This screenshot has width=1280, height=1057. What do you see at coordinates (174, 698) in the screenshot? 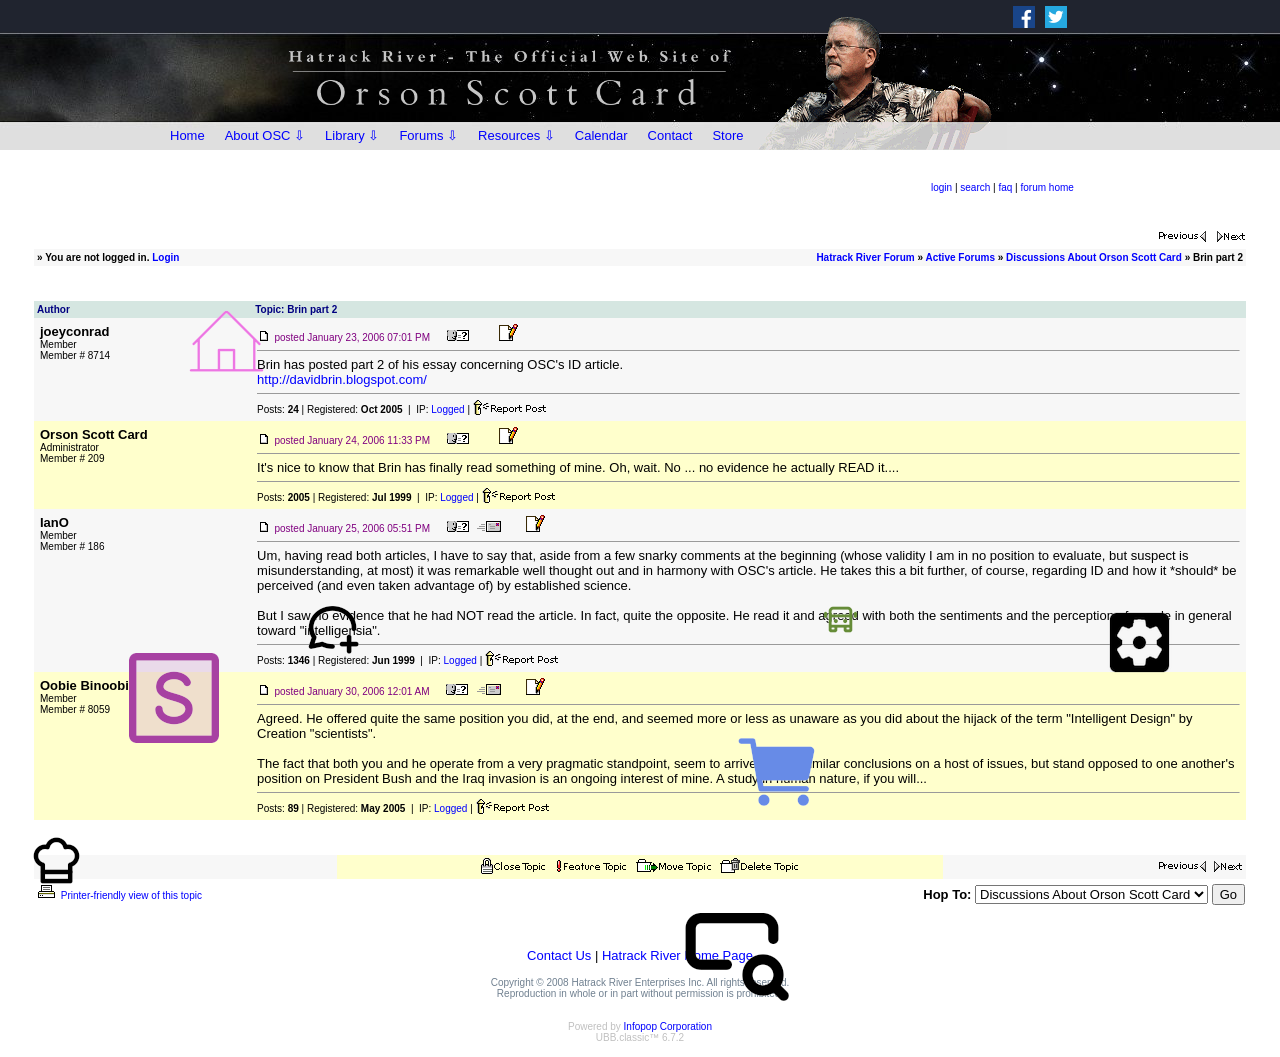
I see `link to Stripe payment services` at bounding box center [174, 698].